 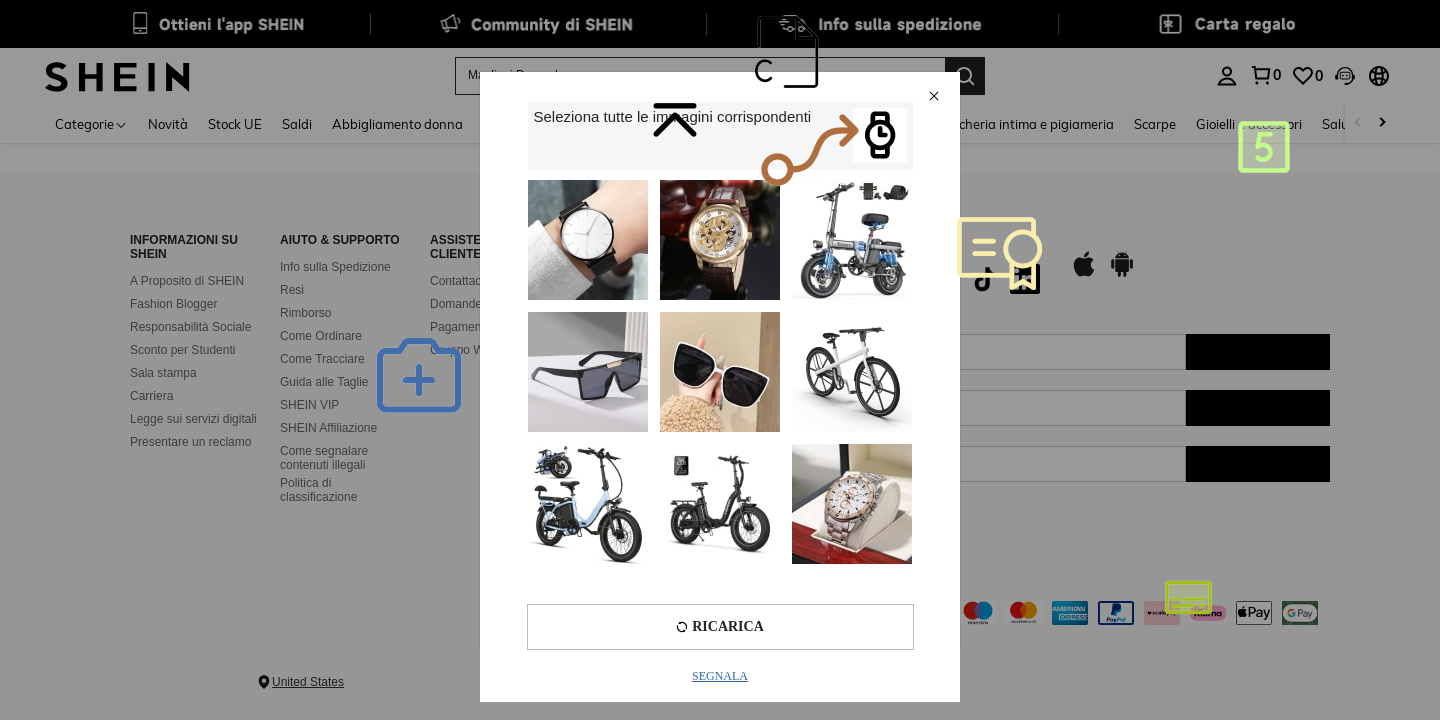 What do you see at coordinates (996, 250) in the screenshot?
I see `view certificate or credential details` at bounding box center [996, 250].